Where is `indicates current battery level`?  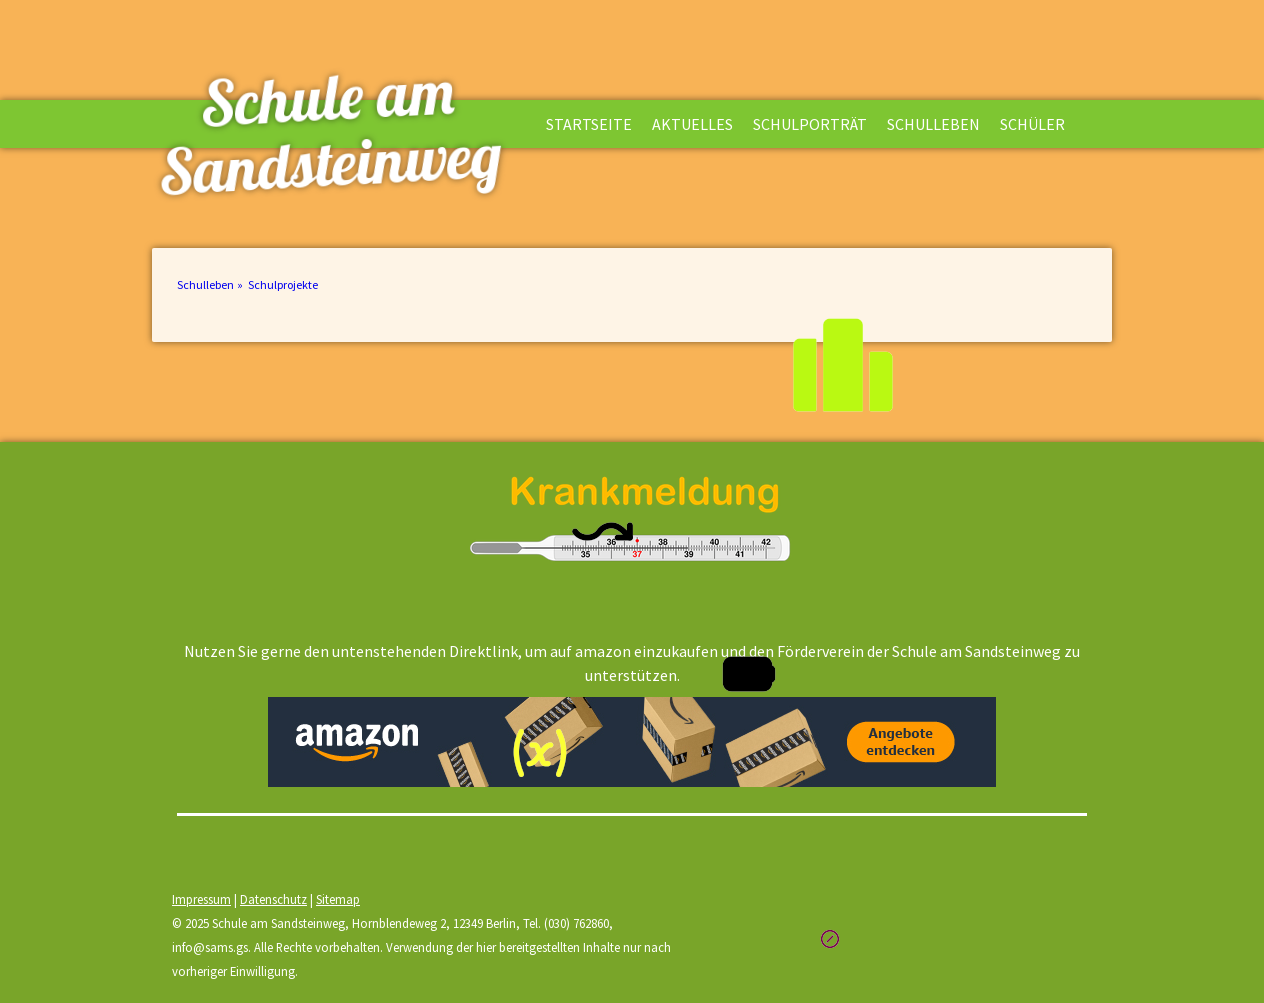
indicates current battery level is located at coordinates (749, 674).